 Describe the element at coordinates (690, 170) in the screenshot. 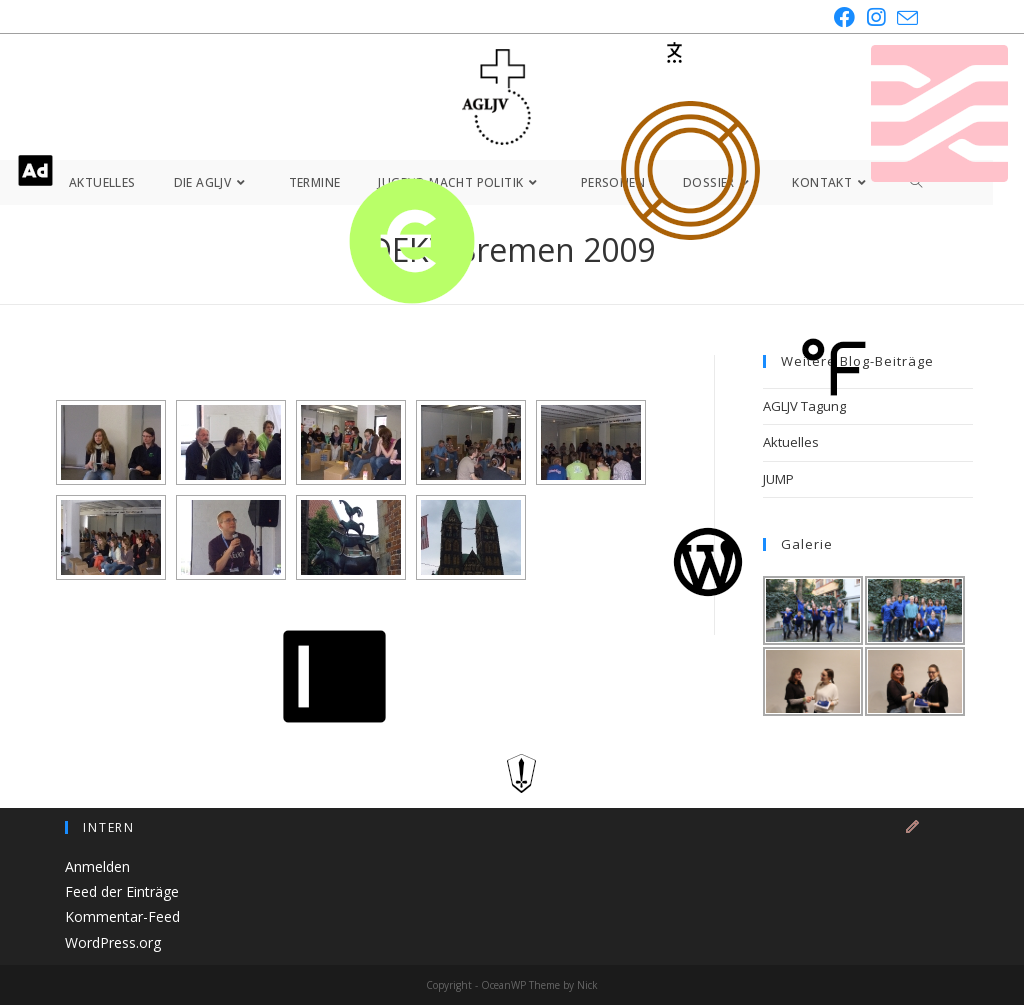

I see `circle company logo` at that location.